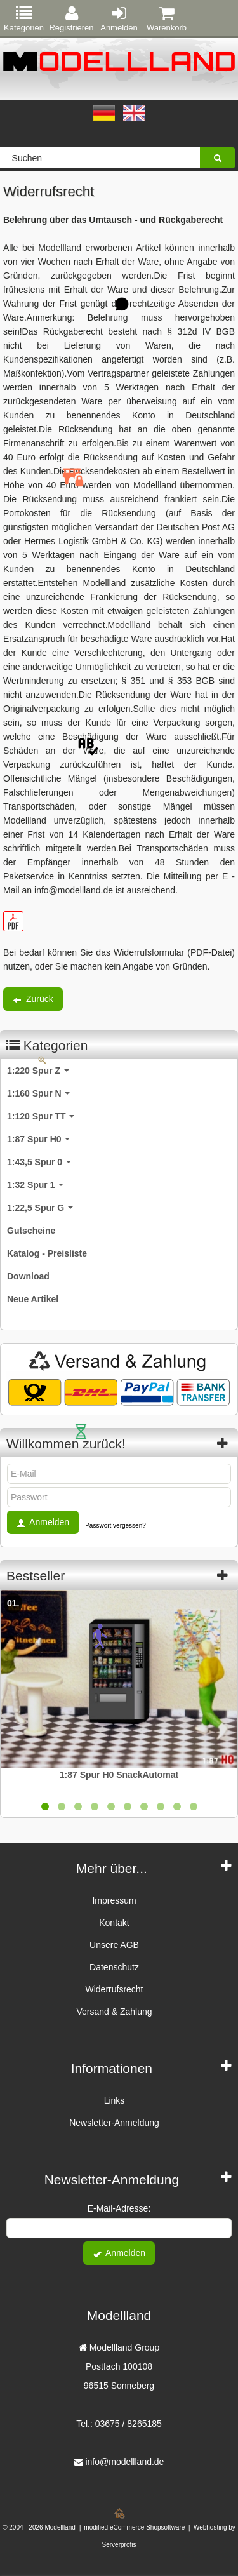  I want to click on open chat or messaging, so click(122, 304).